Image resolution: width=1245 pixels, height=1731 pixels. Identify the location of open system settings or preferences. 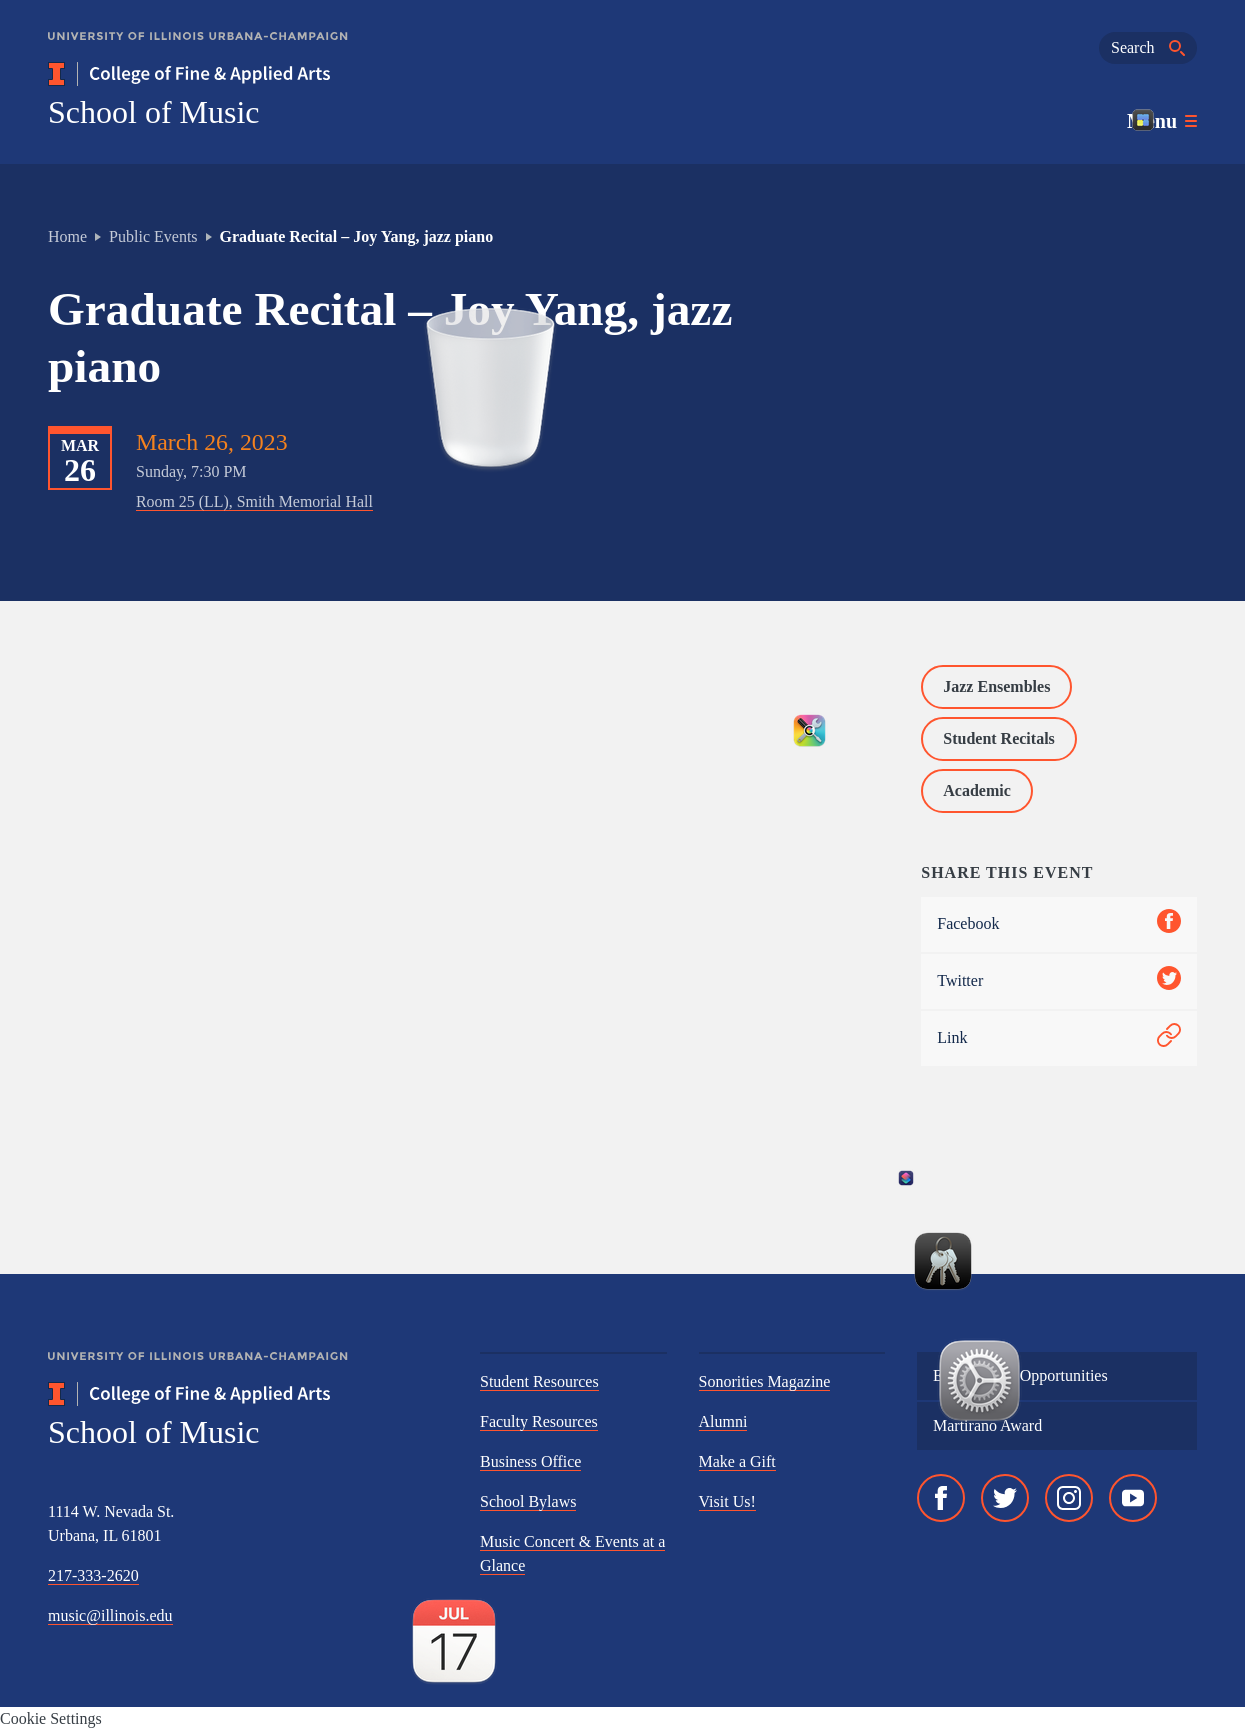
(979, 1380).